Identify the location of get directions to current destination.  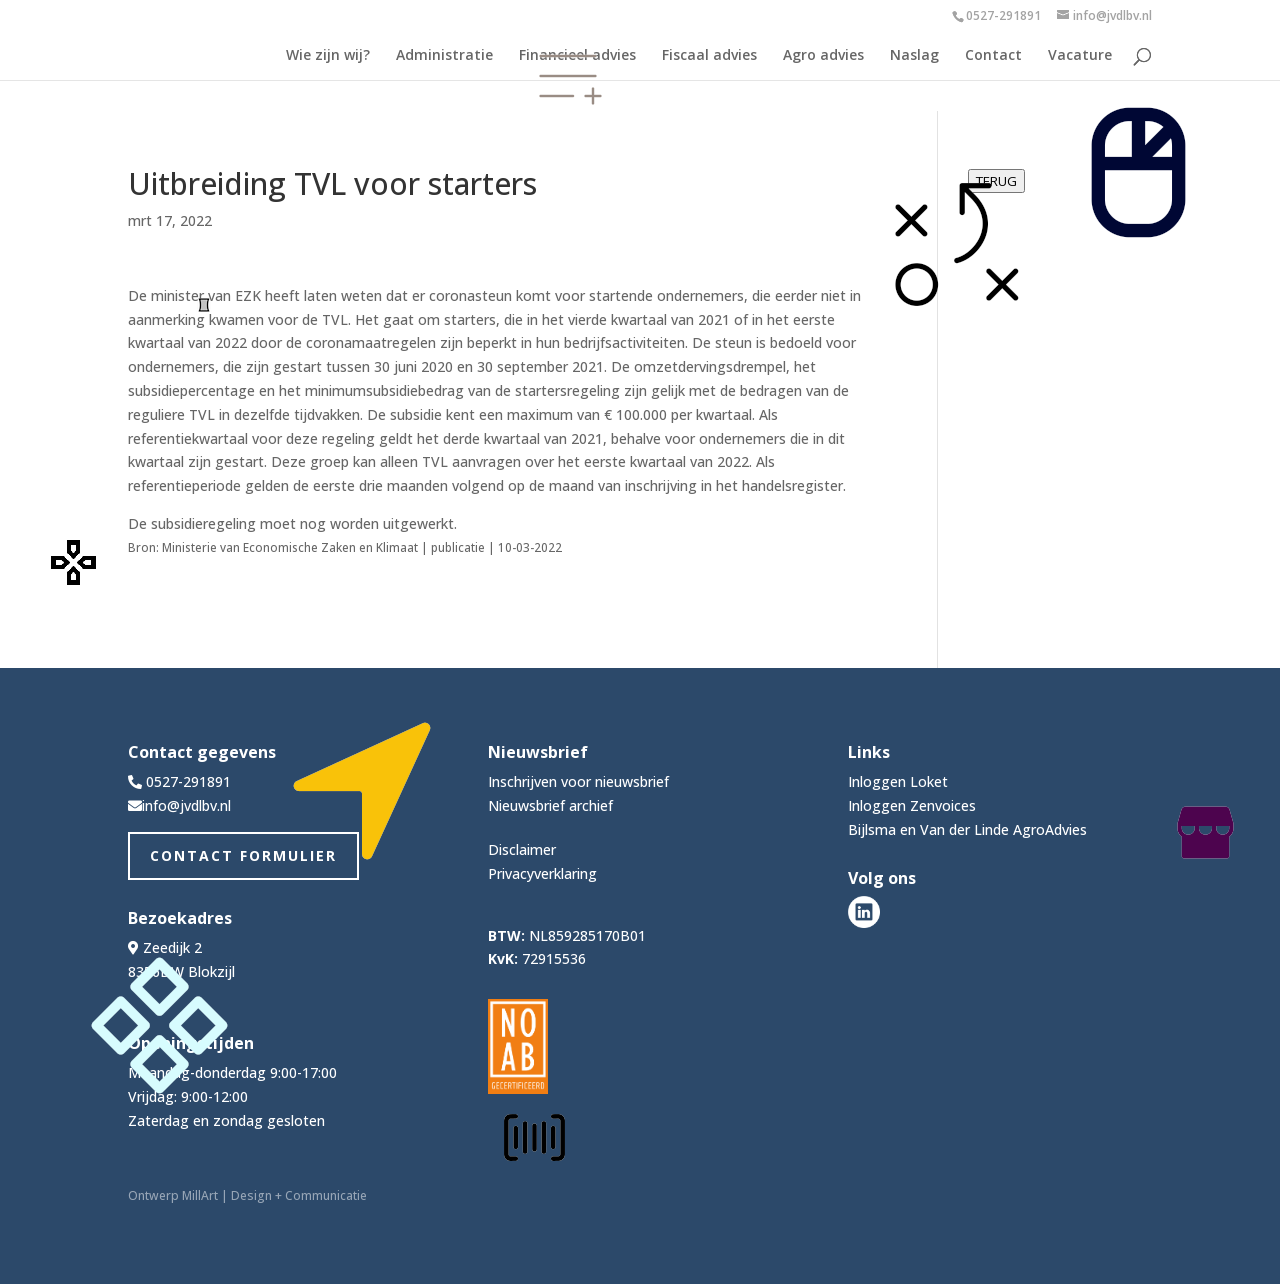
(362, 791).